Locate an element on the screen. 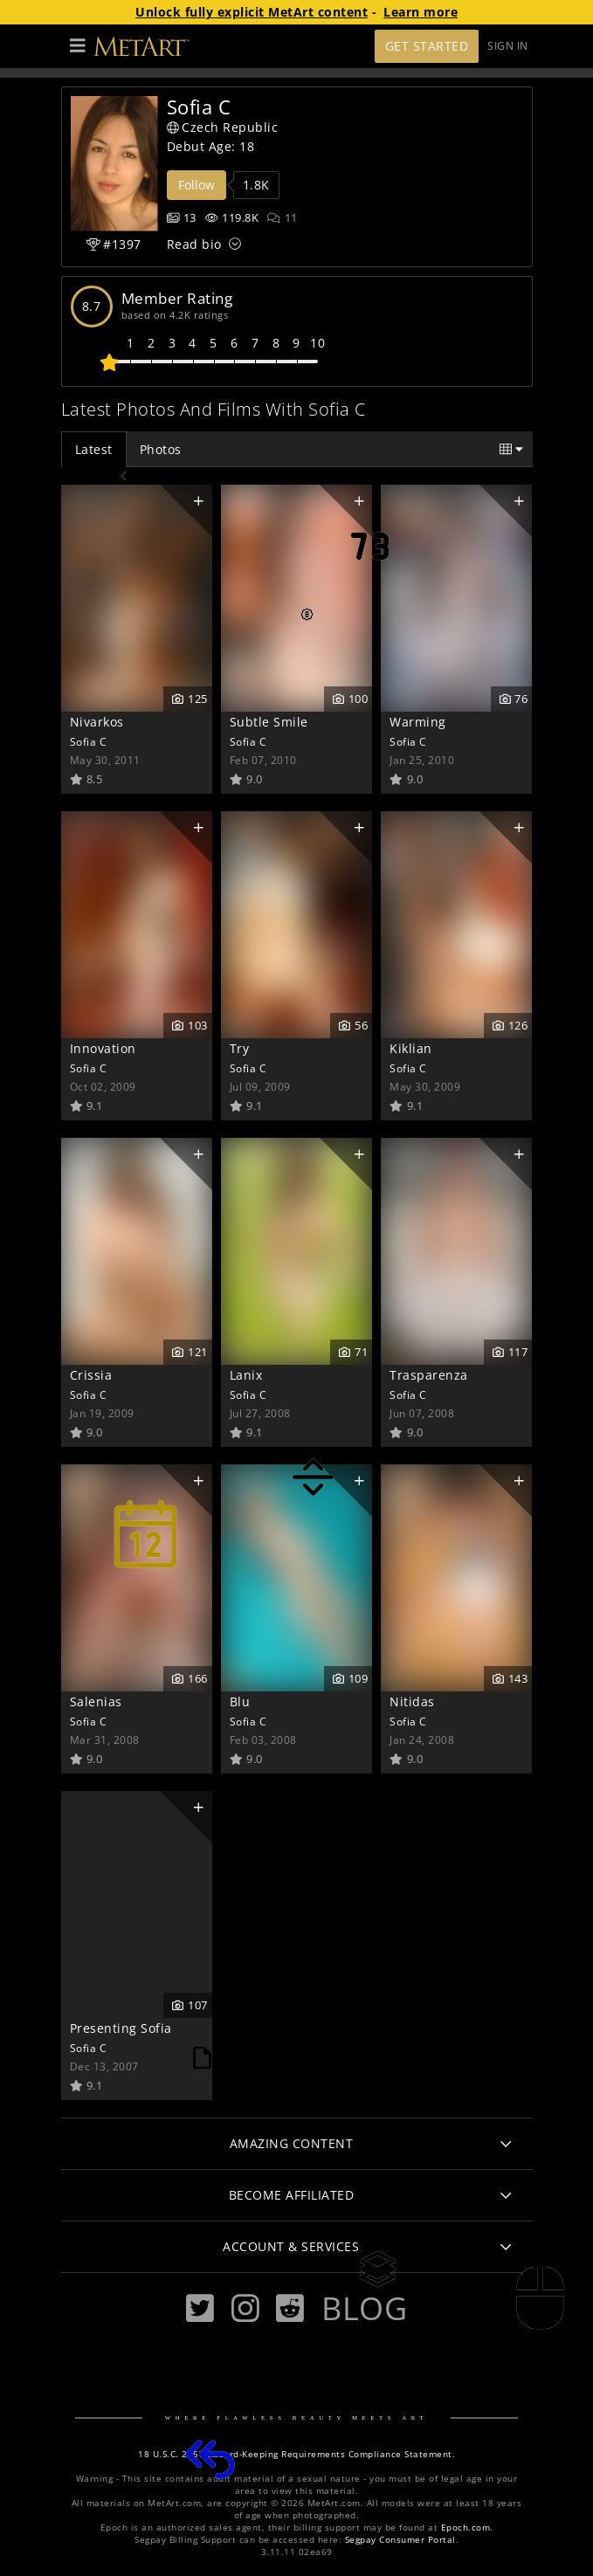 This screenshot has height=2576, width=593. view middle layer in a stack is located at coordinates (377, 2269).